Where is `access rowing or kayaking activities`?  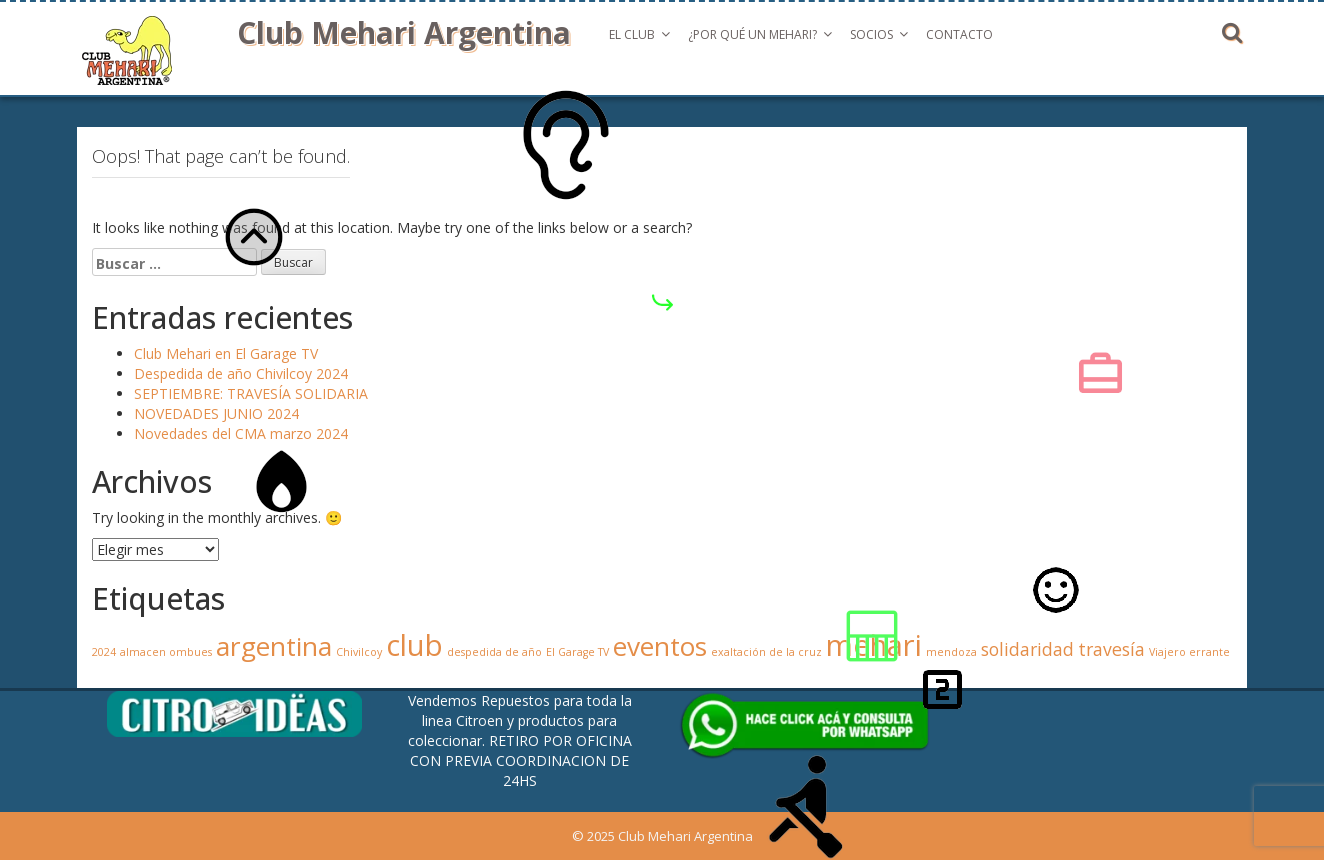
access rowing or kayaking activities is located at coordinates (803, 805).